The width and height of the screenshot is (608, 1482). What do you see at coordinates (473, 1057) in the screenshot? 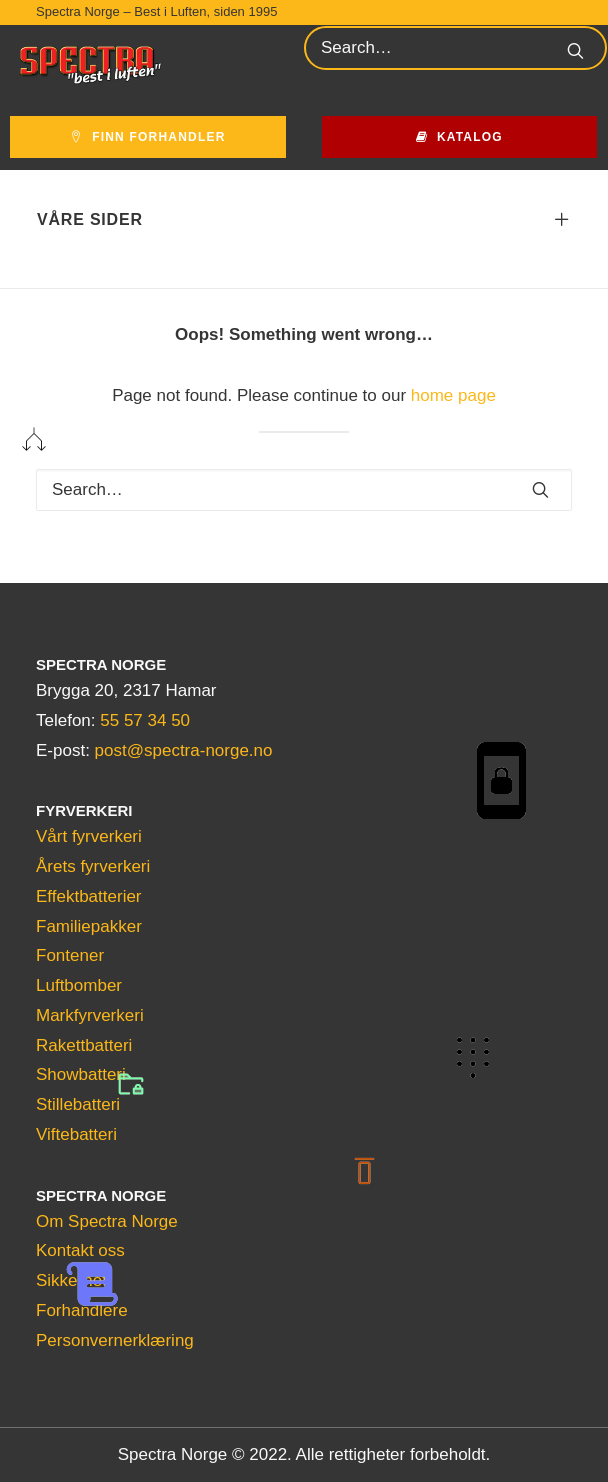
I see `open the numeric keypad` at bounding box center [473, 1057].